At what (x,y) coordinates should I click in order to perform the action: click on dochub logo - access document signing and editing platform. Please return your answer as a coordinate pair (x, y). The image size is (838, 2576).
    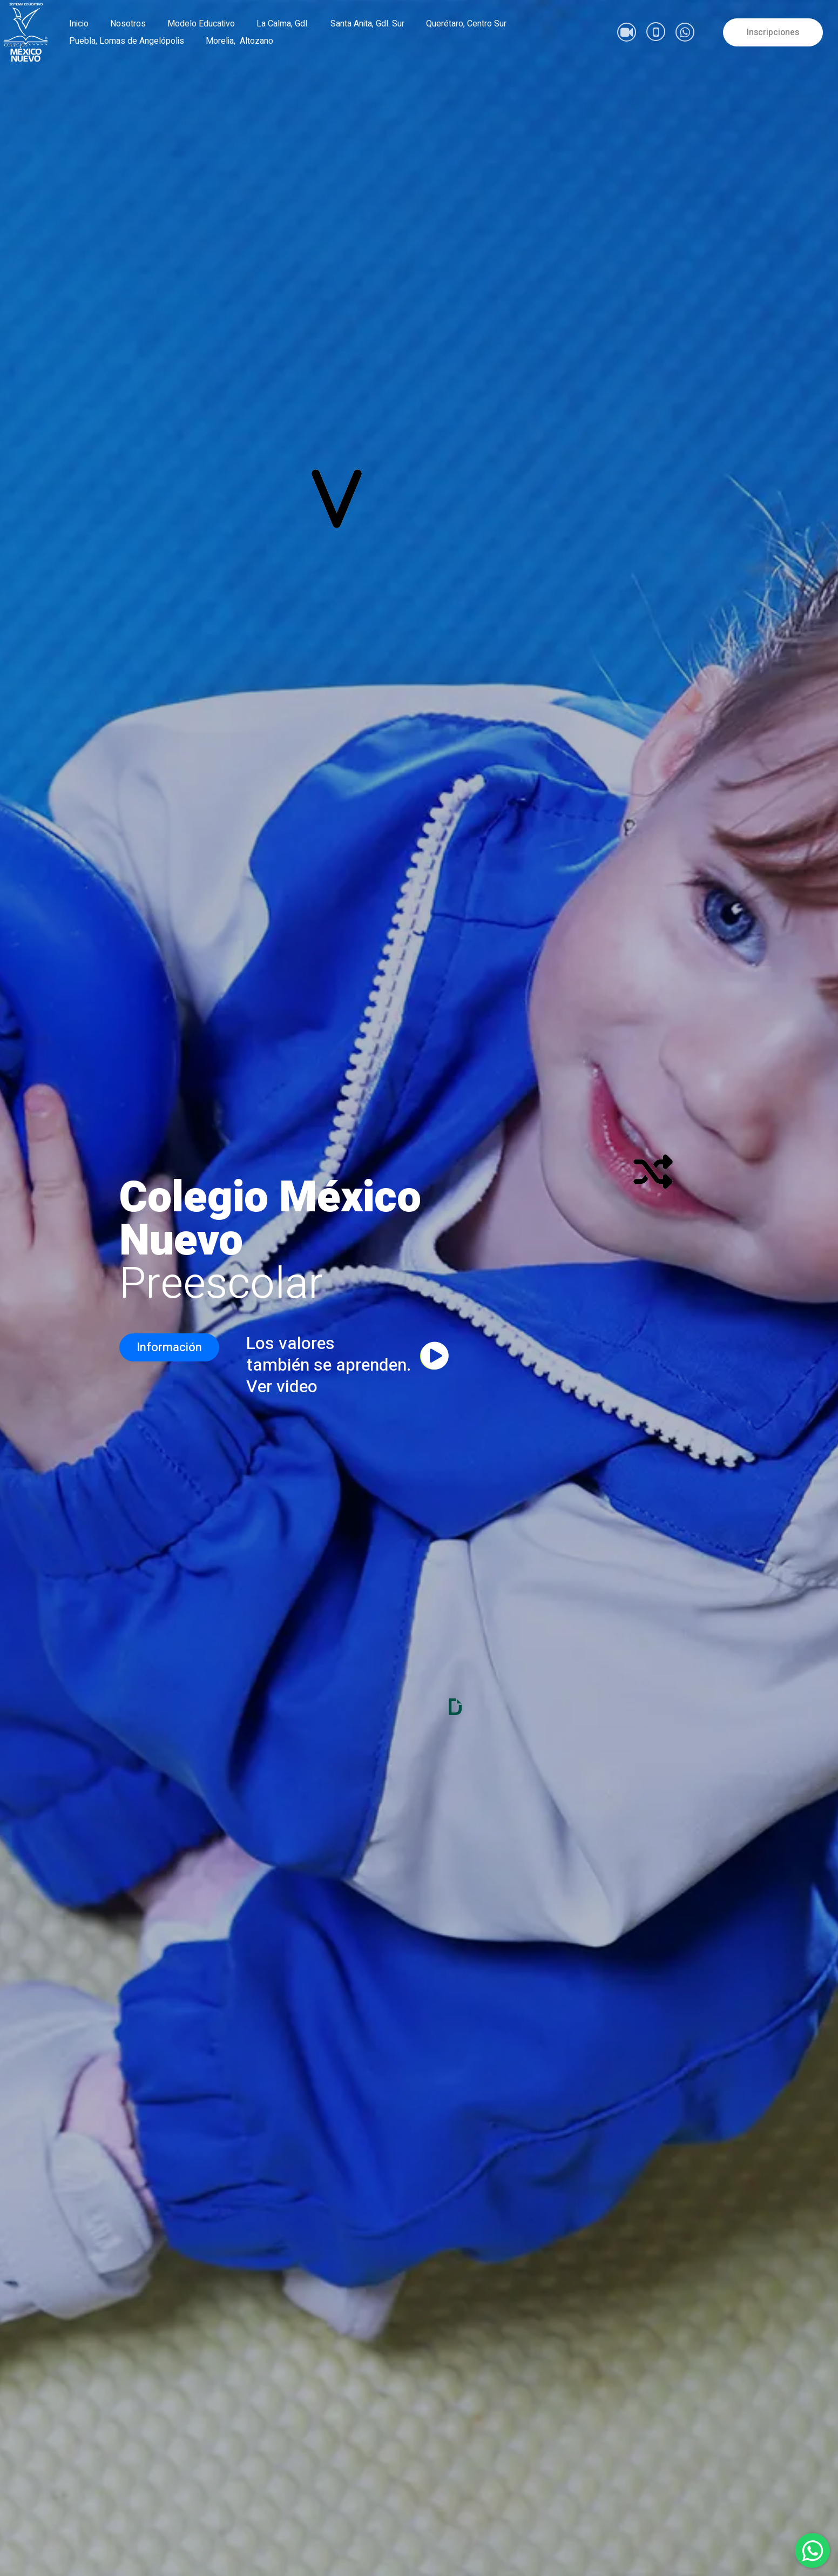
    Looking at the image, I should click on (455, 1707).